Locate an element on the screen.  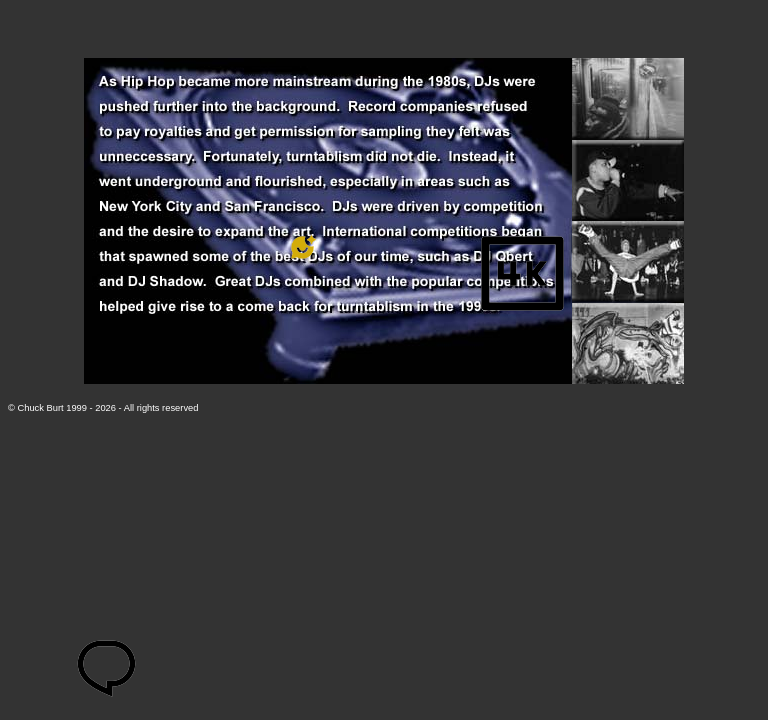
chat with ai assistant is located at coordinates (302, 247).